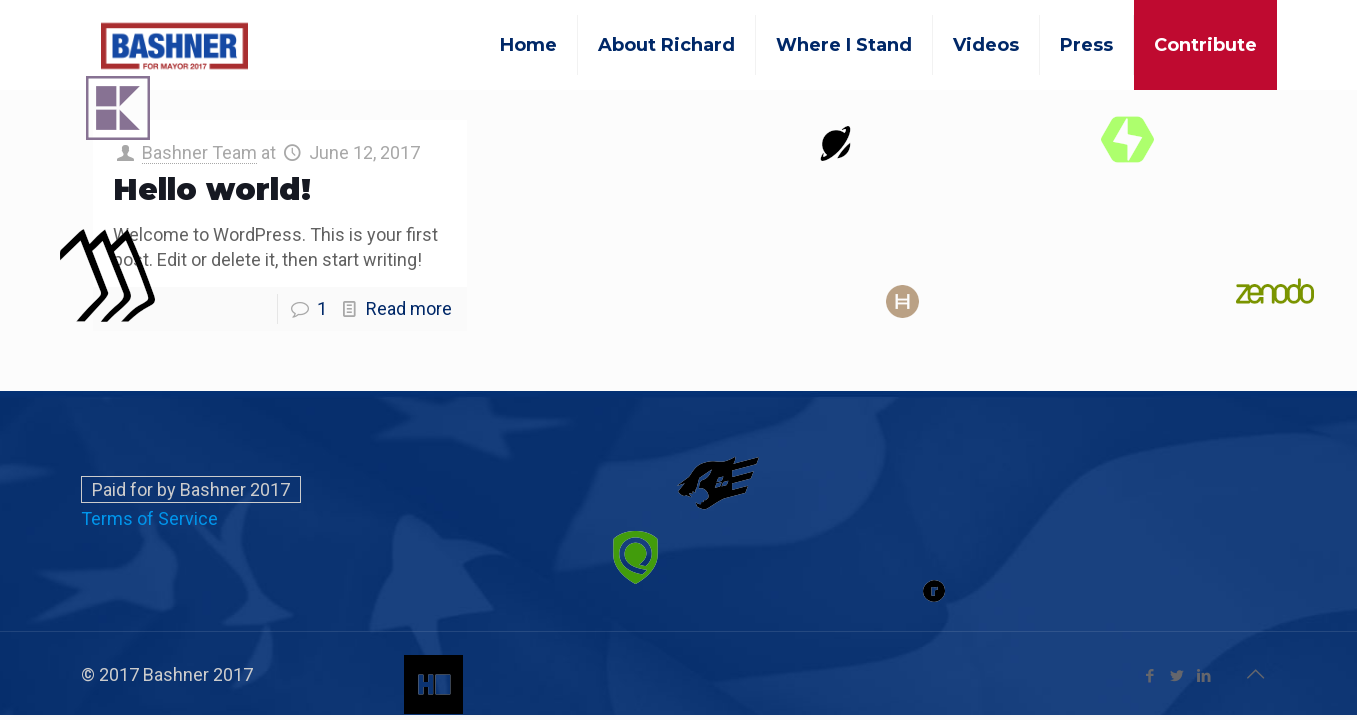  Describe the element at coordinates (902, 301) in the screenshot. I see `hedera hashgraph platform logo` at that location.